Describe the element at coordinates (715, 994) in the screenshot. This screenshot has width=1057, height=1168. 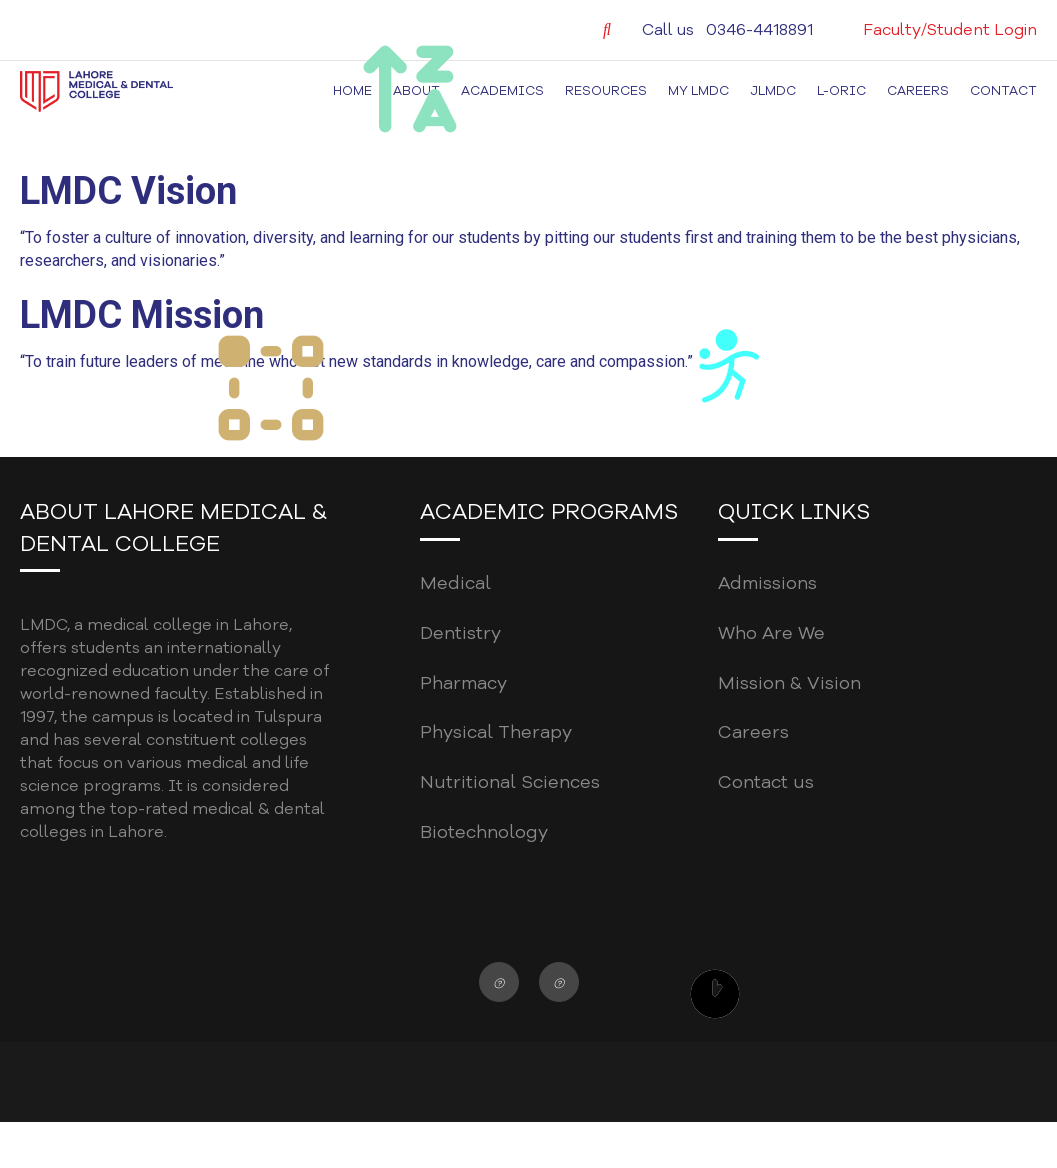
I see `indicates the current time is 1 o'clock` at that location.